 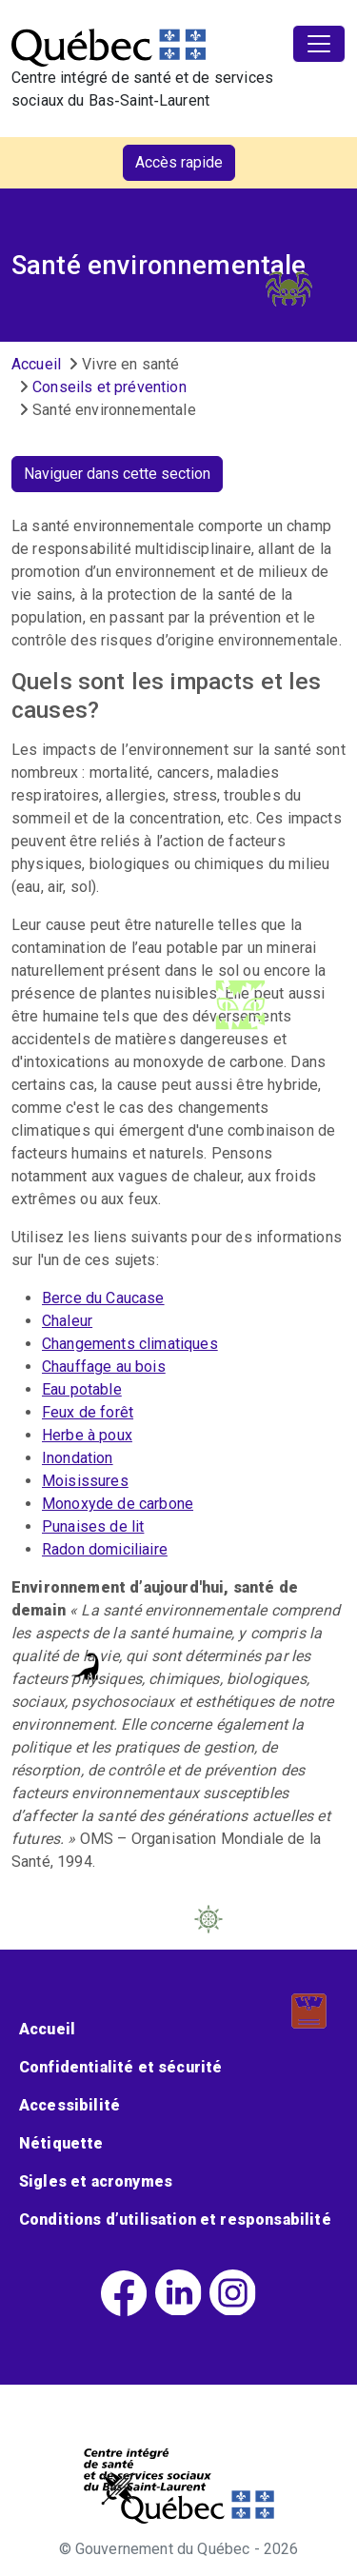 I want to click on view weight or body metrics, so click(x=308, y=2011).